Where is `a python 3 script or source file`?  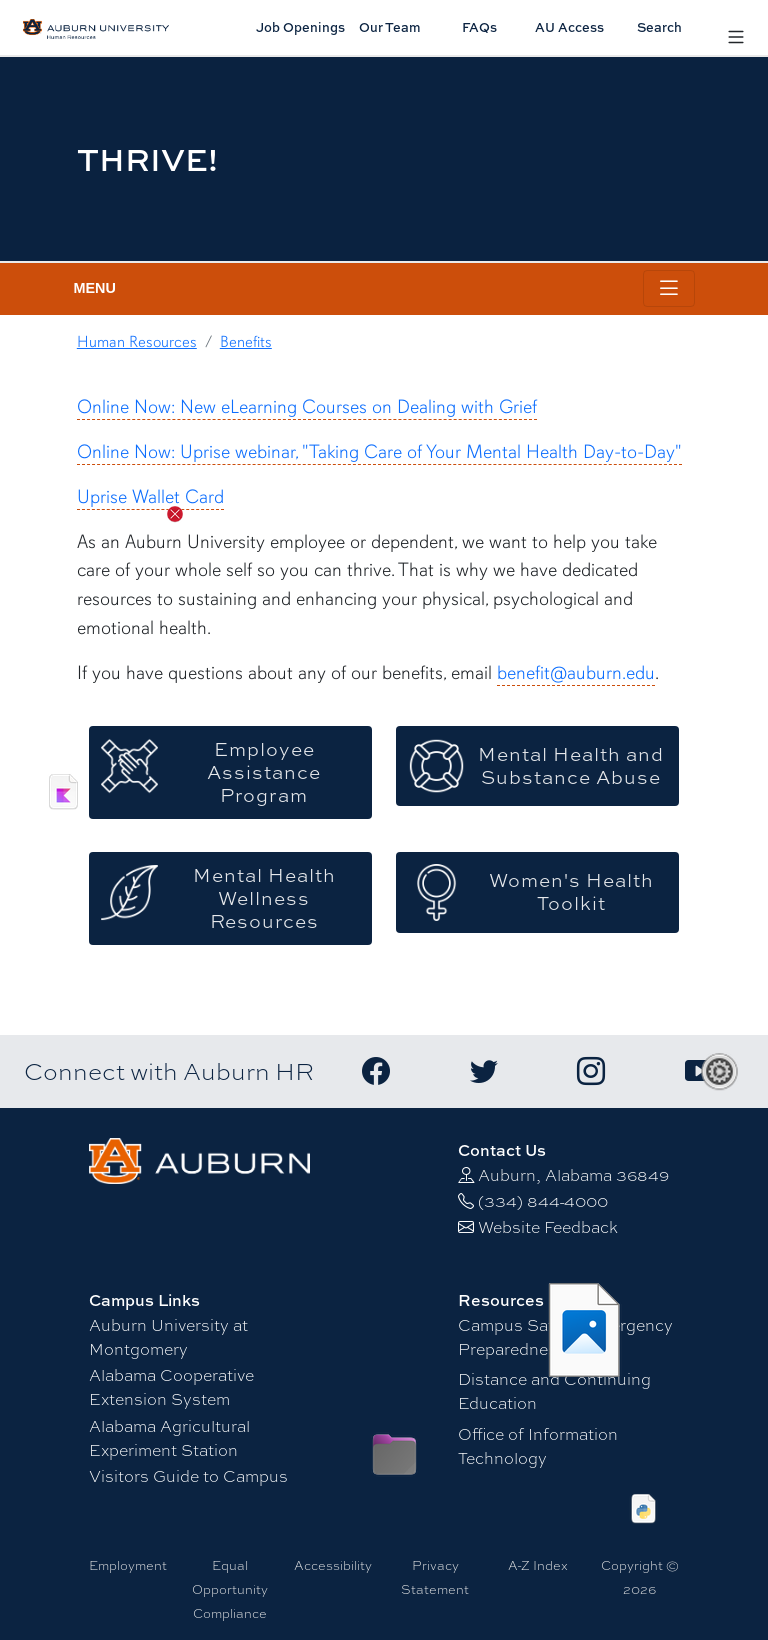 a python 3 script or source file is located at coordinates (643, 1508).